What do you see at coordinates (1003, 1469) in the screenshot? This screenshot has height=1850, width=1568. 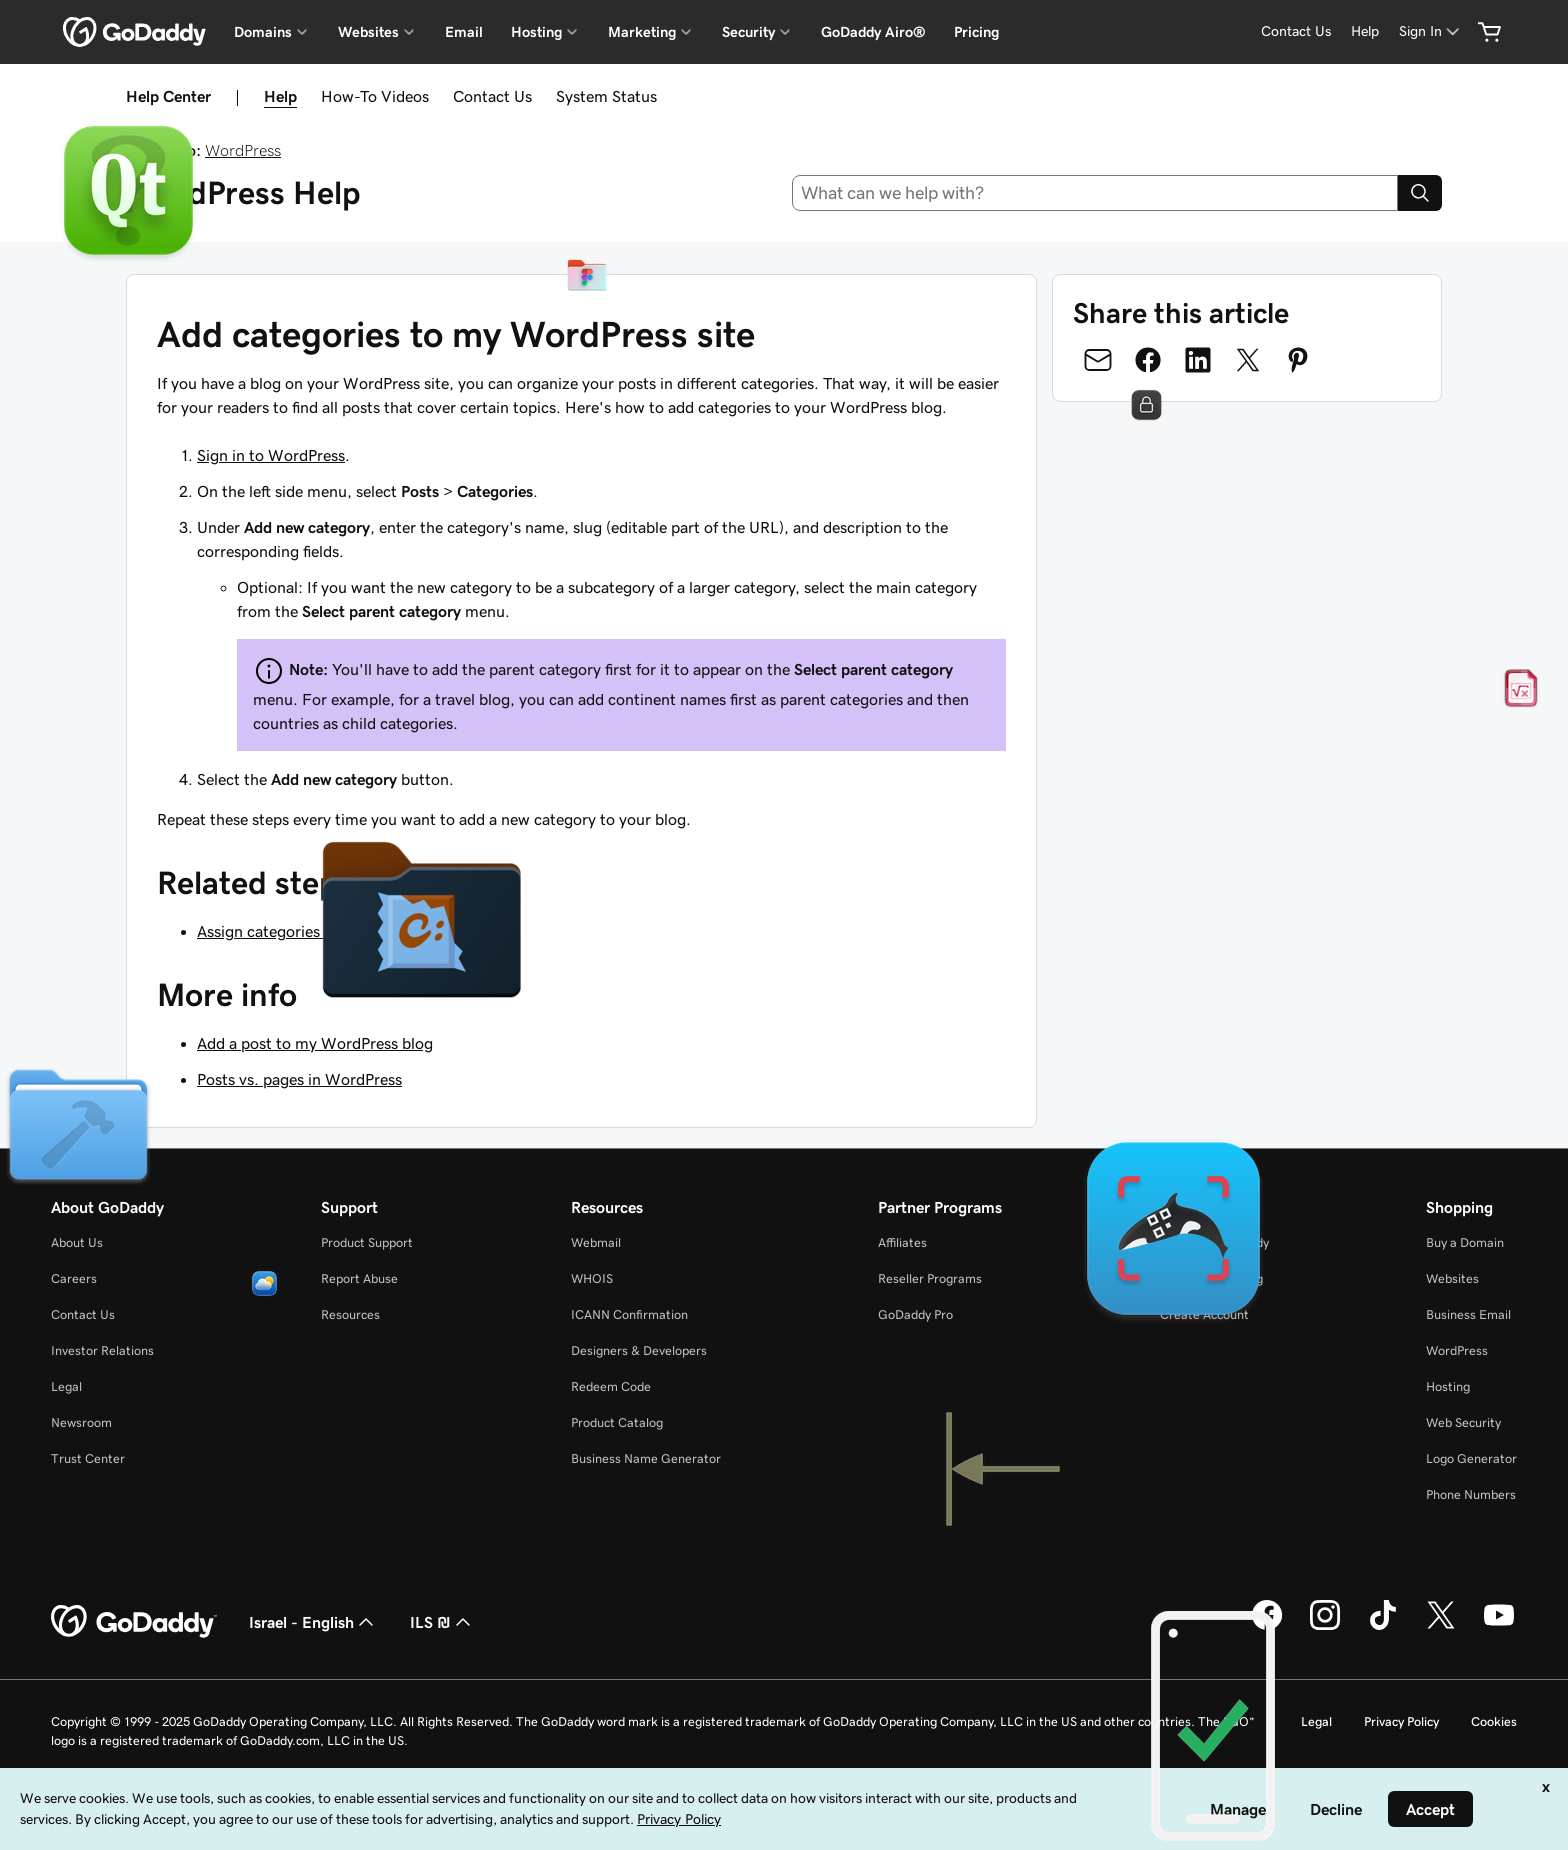 I see `go to the first item in a list or sequence` at bounding box center [1003, 1469].